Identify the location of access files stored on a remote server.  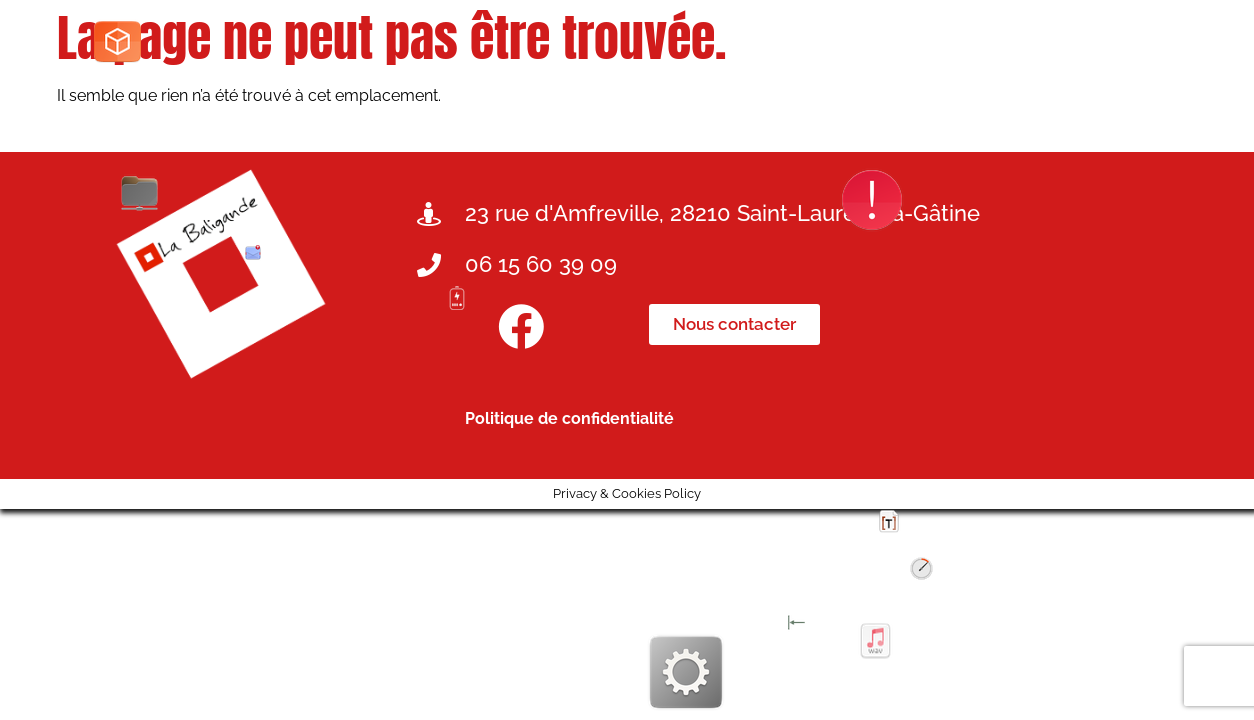
(139, 192).